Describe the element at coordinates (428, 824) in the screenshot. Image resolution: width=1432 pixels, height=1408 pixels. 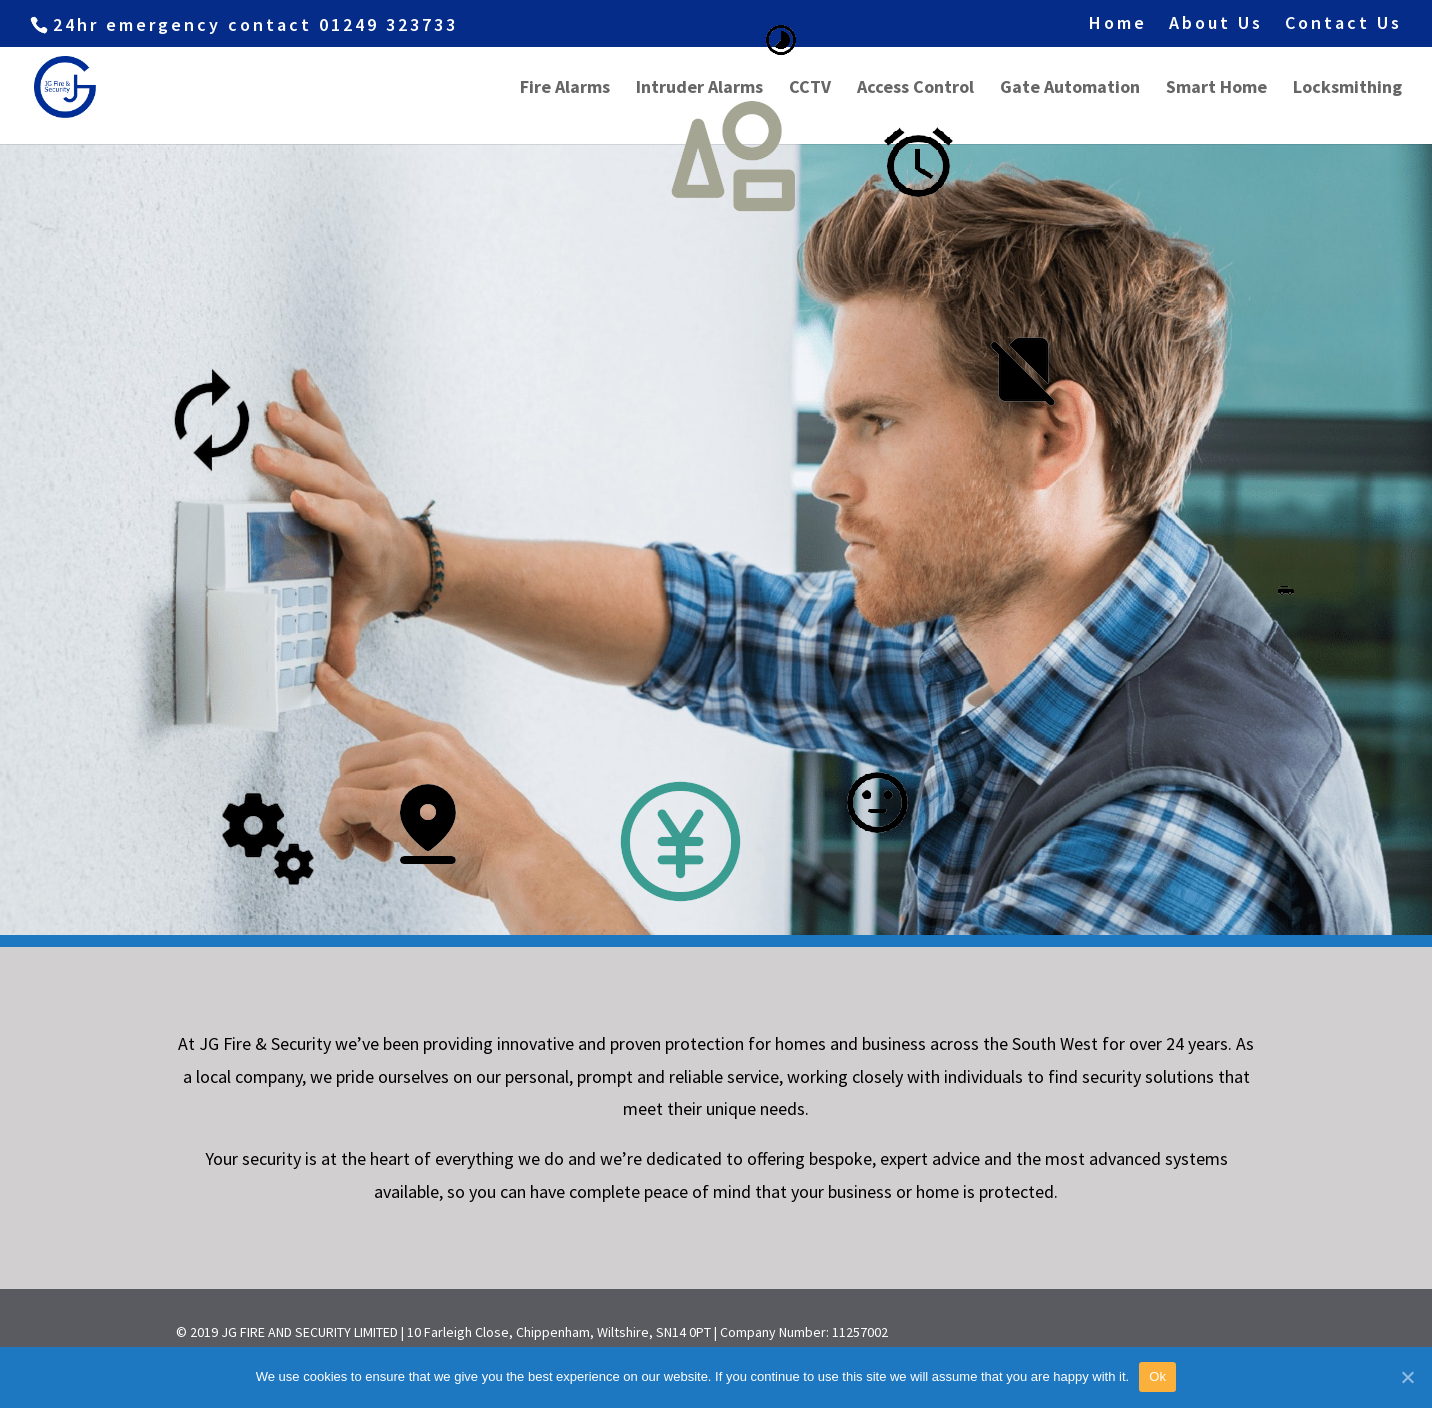
I see `drop a pin to mark a location on the map` at that location.